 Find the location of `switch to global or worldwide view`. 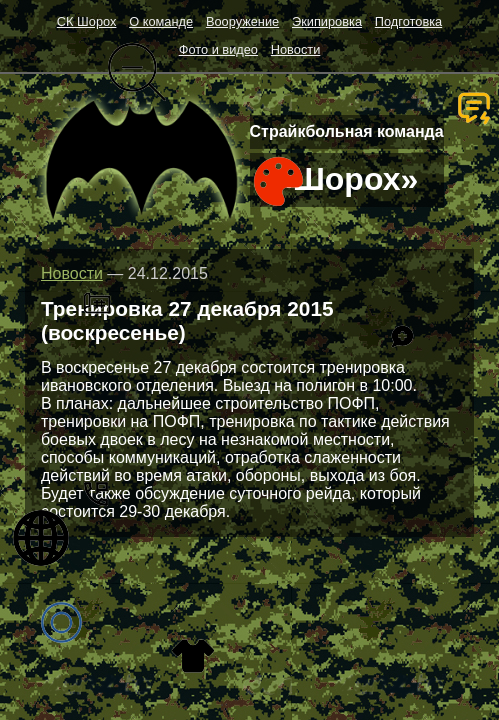

switch to global or worldwide view is located at coordinates (41, 538).